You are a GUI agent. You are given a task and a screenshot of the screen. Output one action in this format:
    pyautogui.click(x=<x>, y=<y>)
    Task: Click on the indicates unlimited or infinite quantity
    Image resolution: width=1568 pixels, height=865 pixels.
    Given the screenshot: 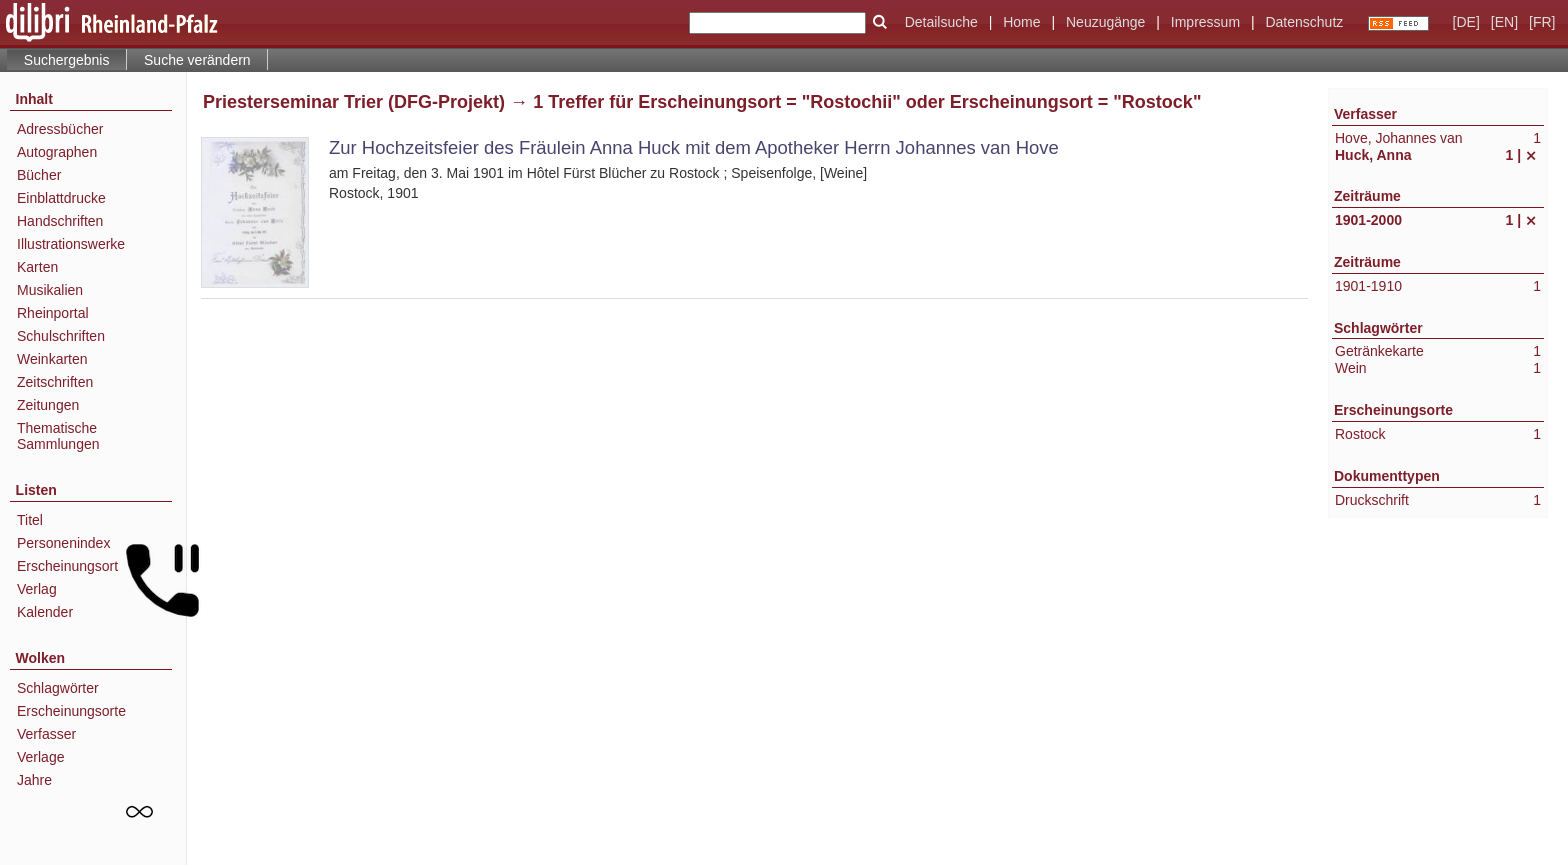 What is the action you would take?
    pyautogui.click(x=139, y=811)
    